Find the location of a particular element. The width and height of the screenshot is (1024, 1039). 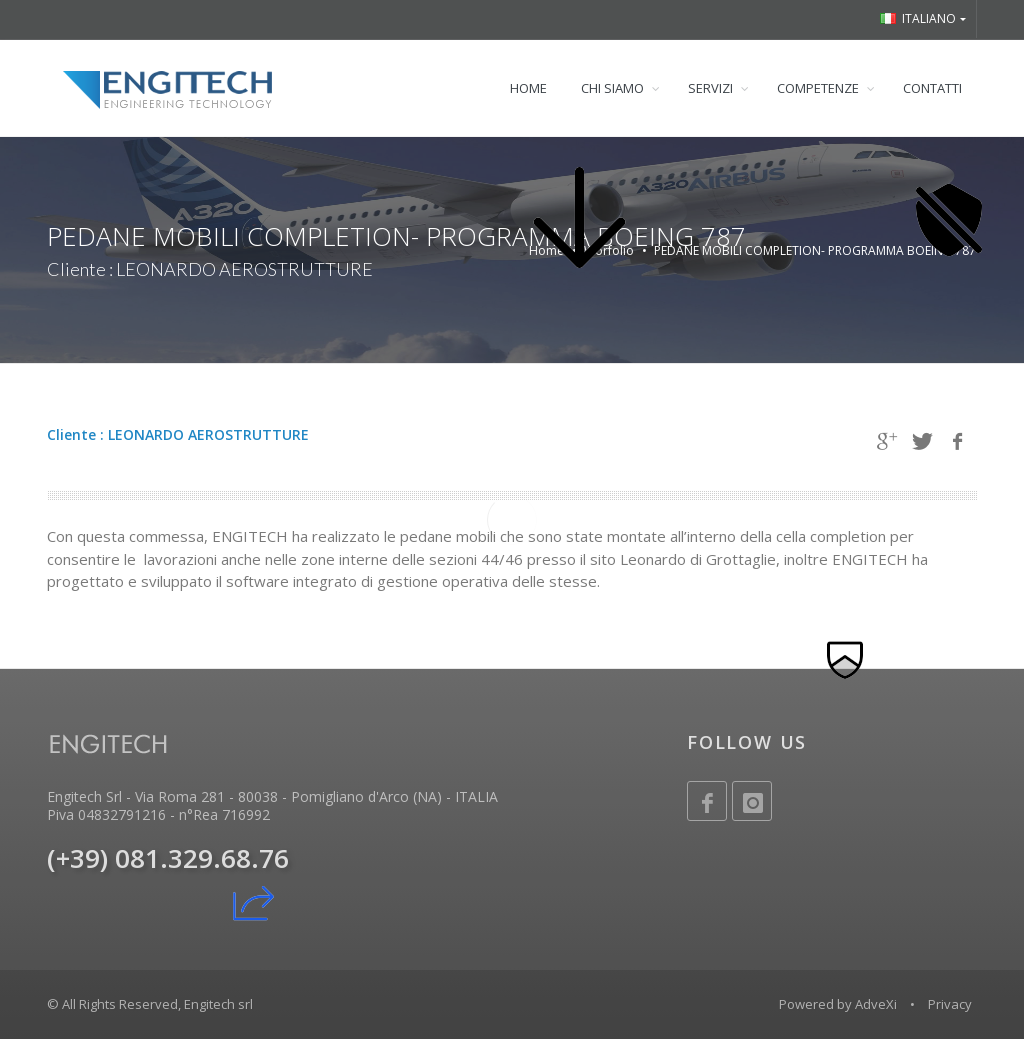

access security or protection settings is located at coordinates (845, 658).